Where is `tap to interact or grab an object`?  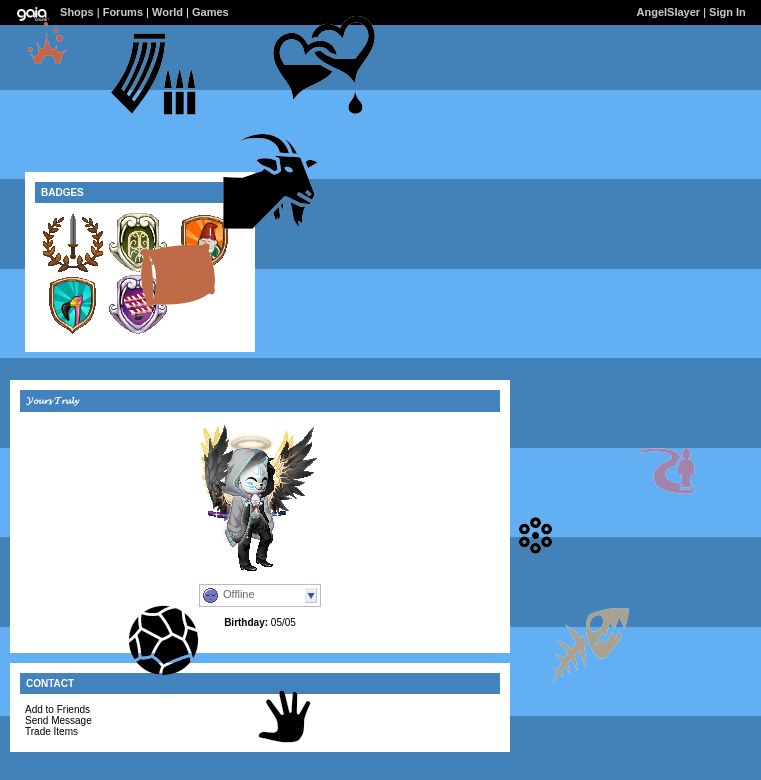 tap to interact or grab an object is located at coordinates (284, 716).